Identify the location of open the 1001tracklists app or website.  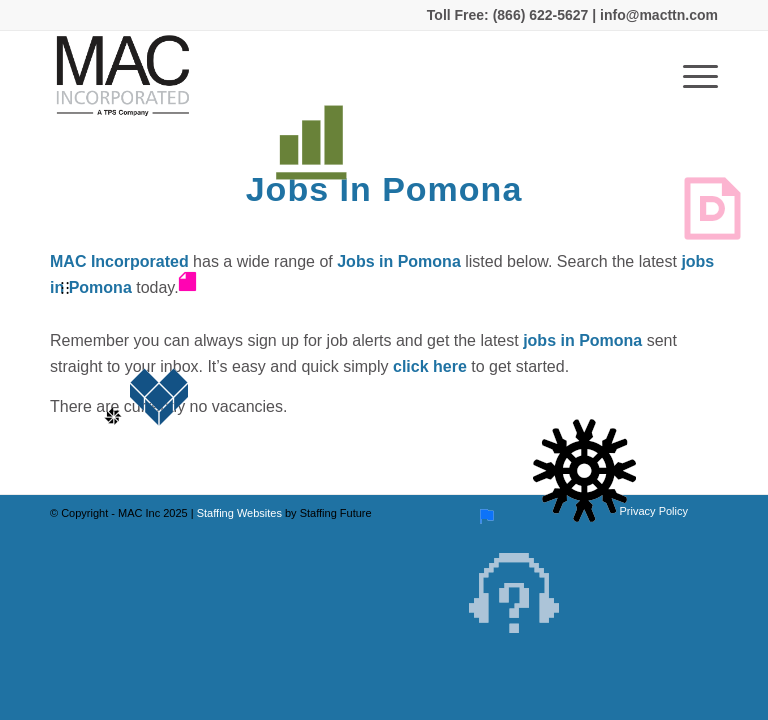
(514, 593).